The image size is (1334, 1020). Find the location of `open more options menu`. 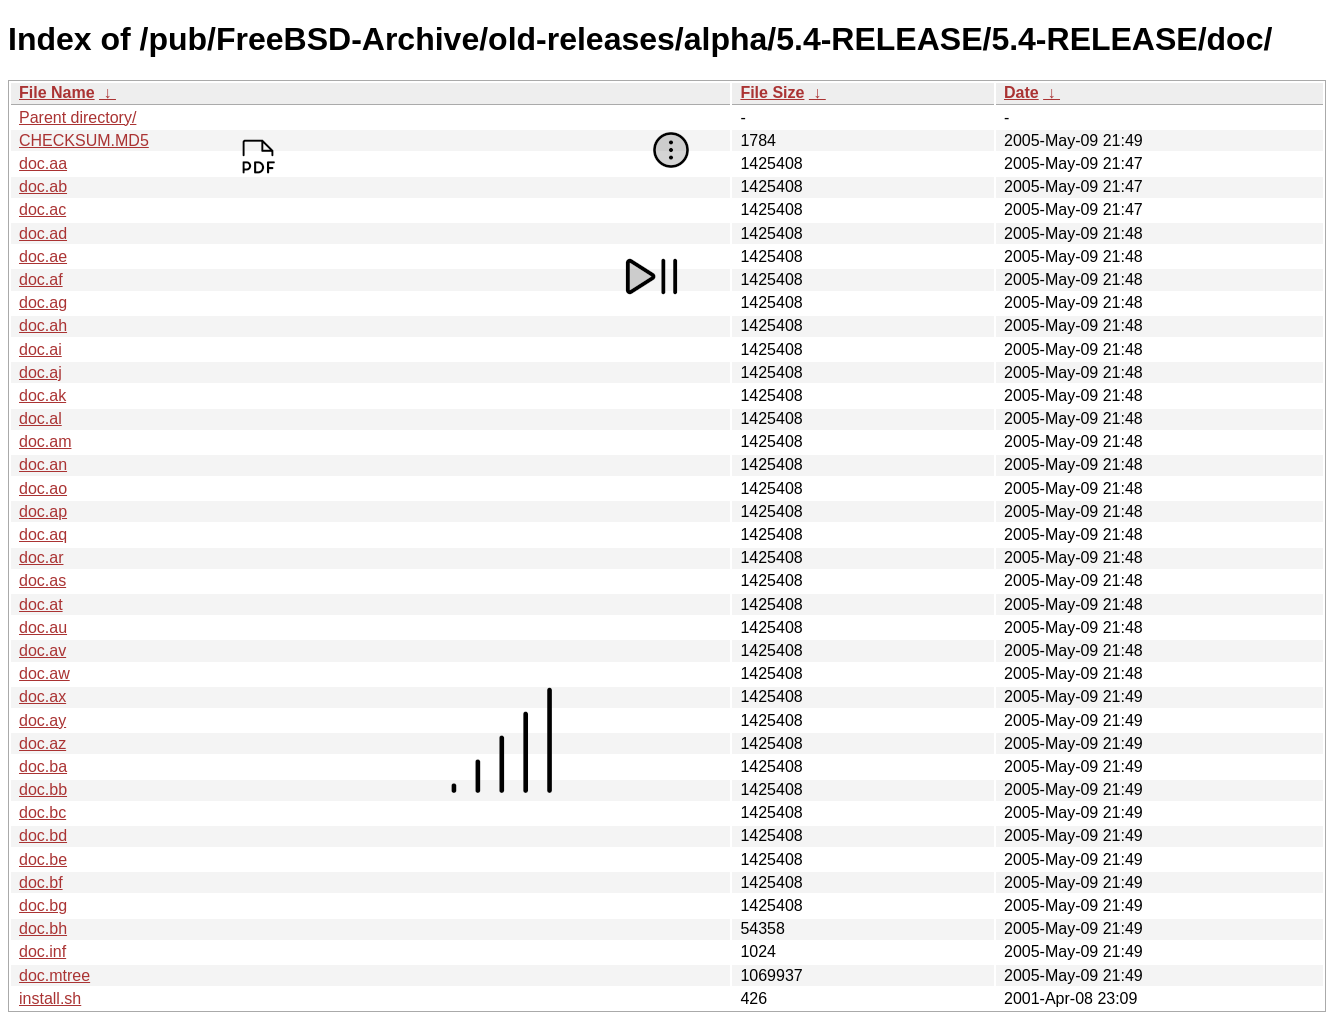

open more options menu is located at coordinates (671, 150).